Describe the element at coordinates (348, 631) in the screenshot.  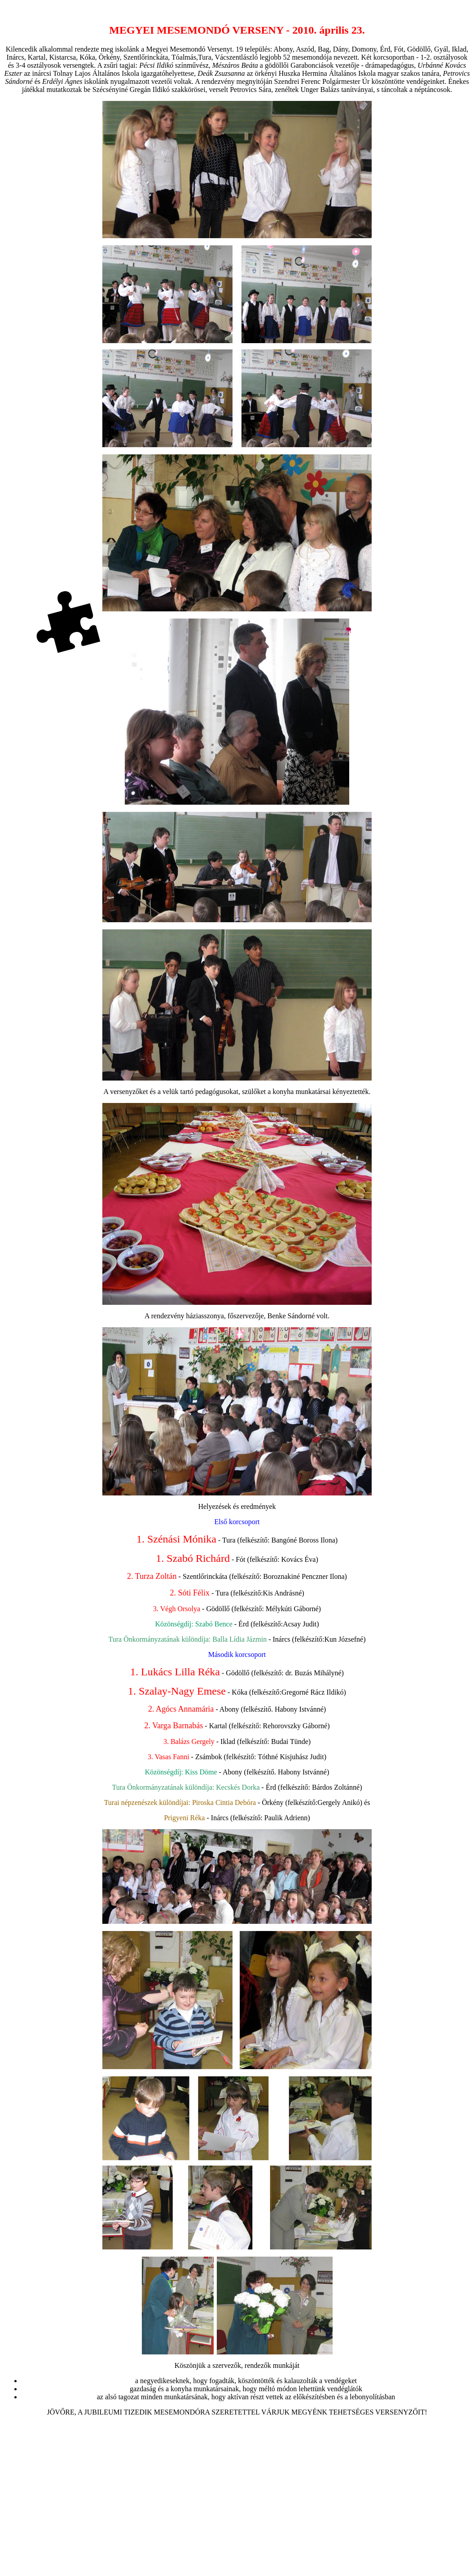
I see `indicates slime or goo element in a game` at that location.